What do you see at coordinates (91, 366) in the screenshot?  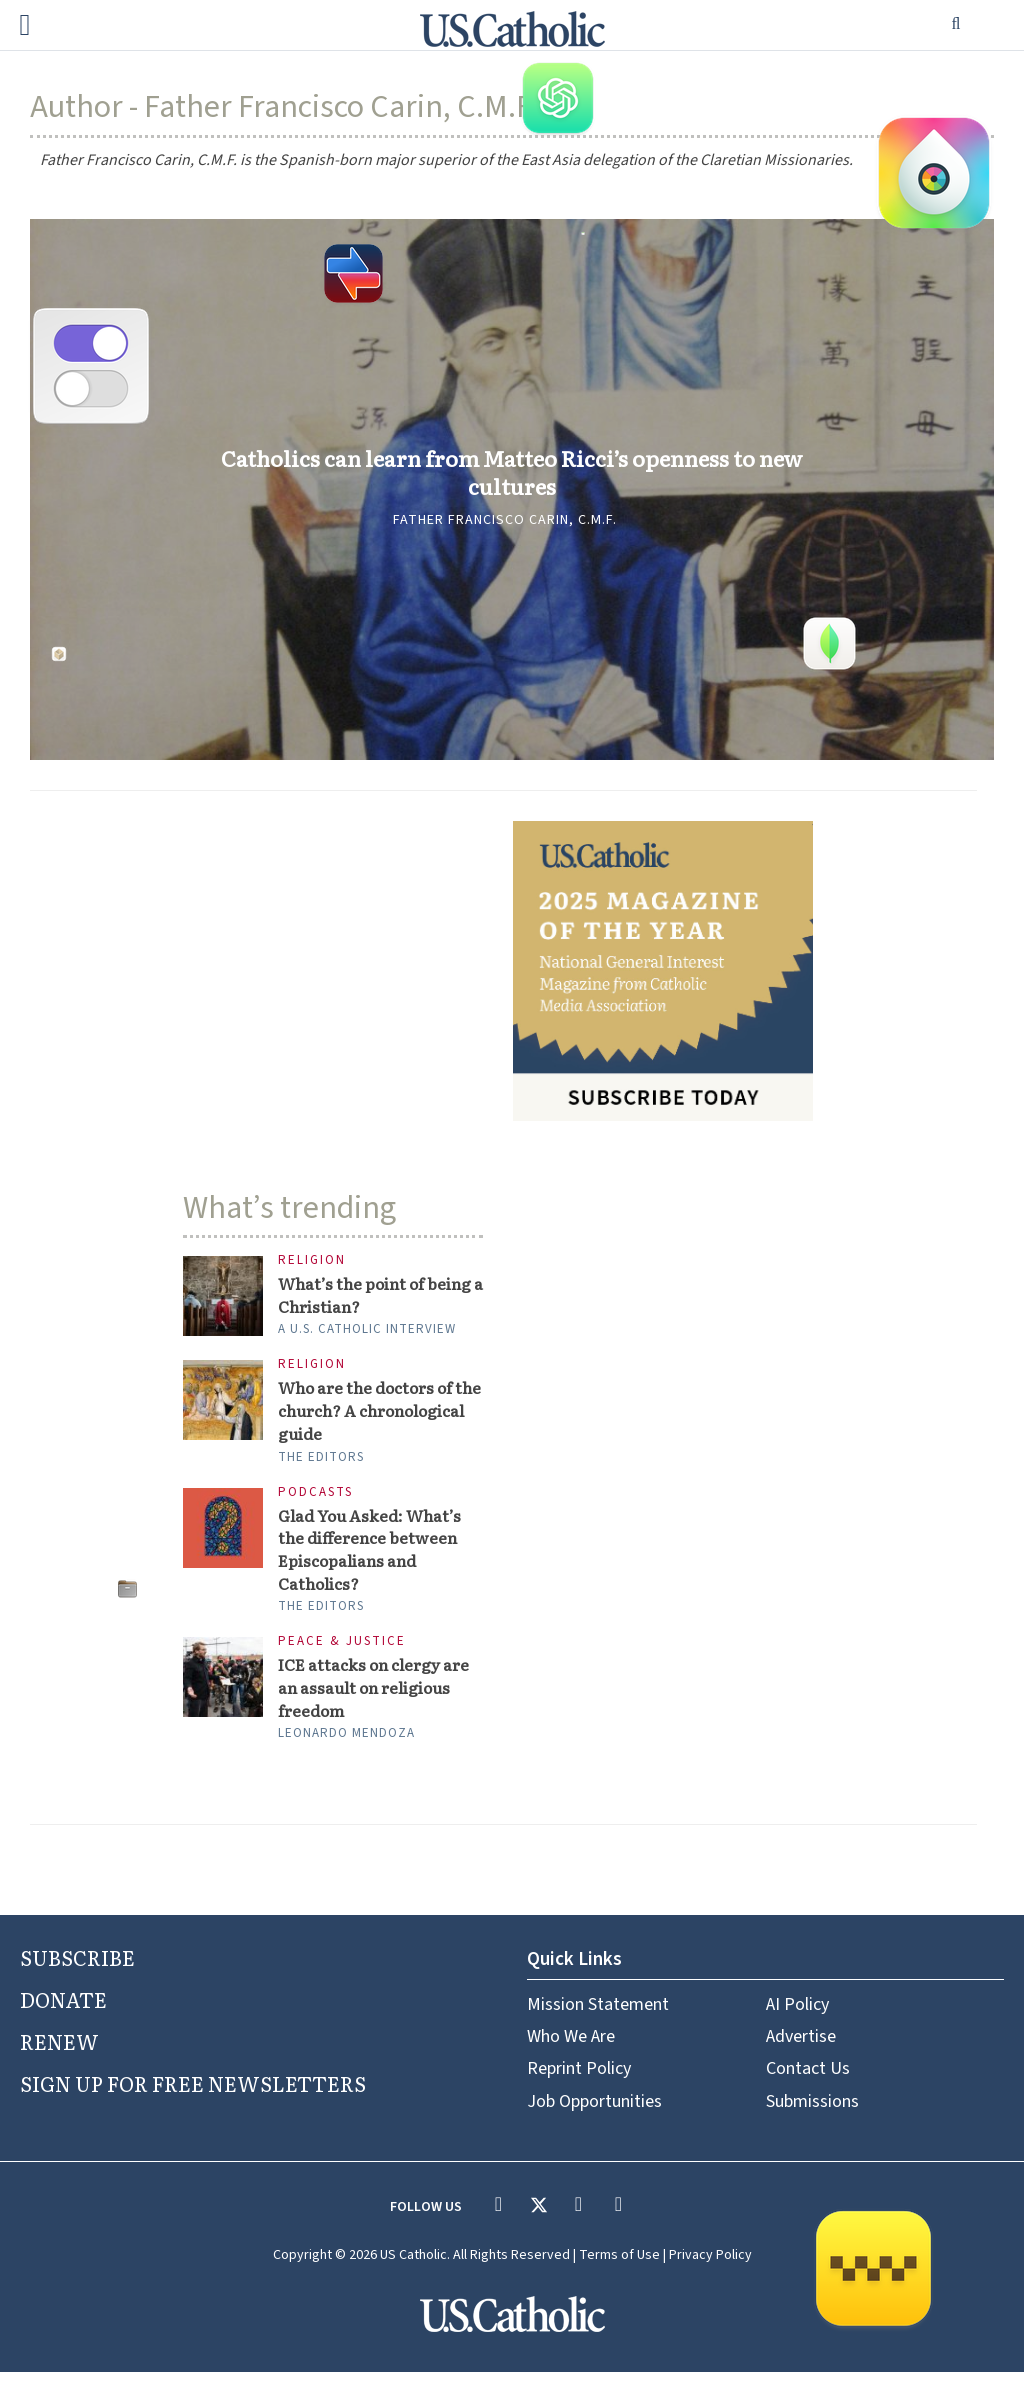 I see `open system tweaks or customization settings` at bounding box center [91, 366].